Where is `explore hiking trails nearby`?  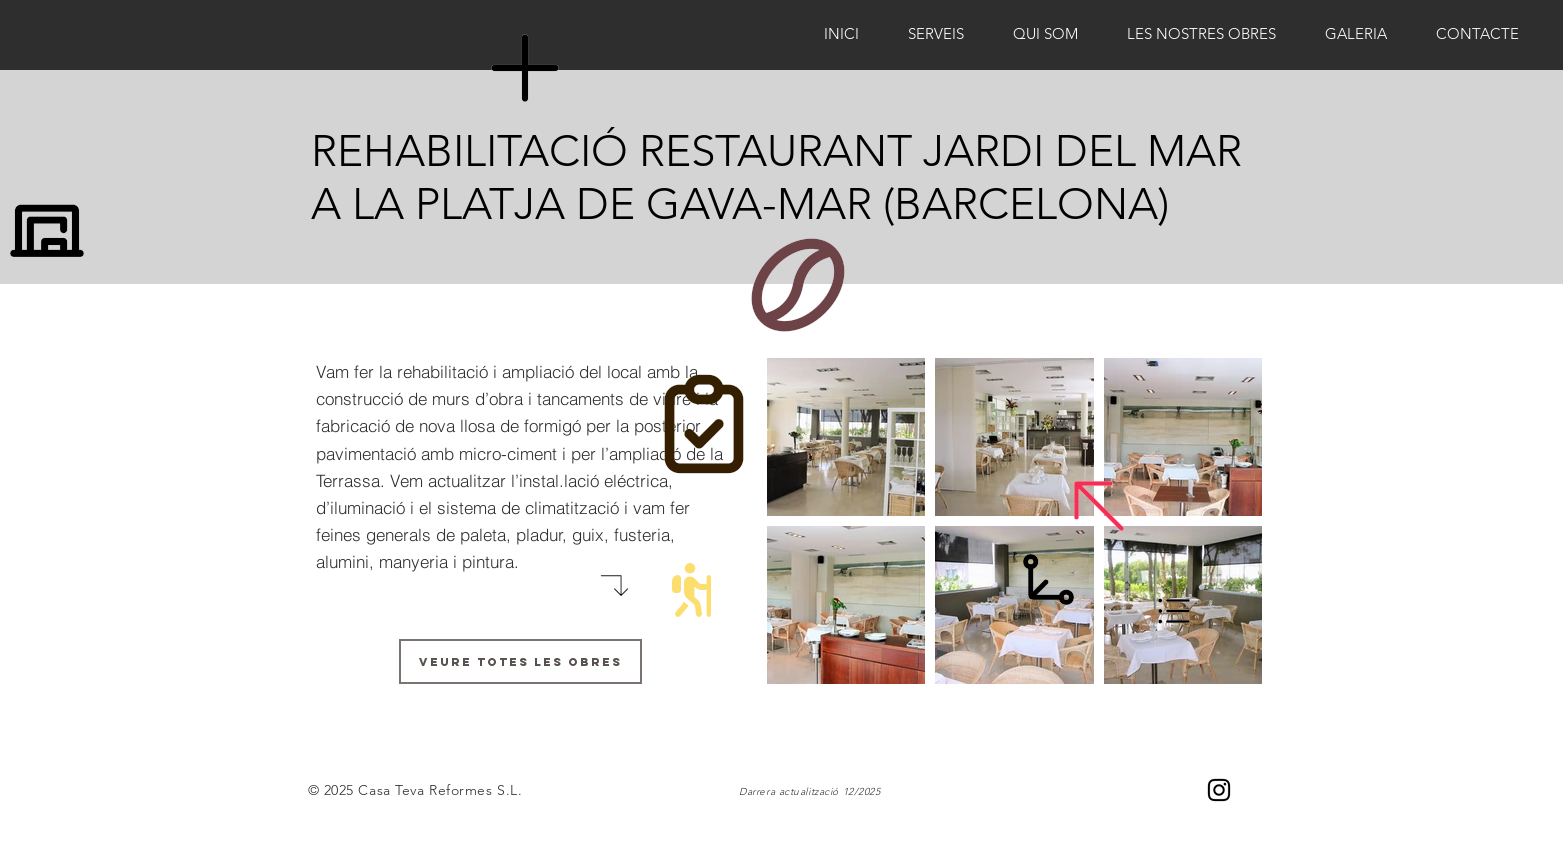 explore hiking trails nearby is located at coordinates (693, 590).